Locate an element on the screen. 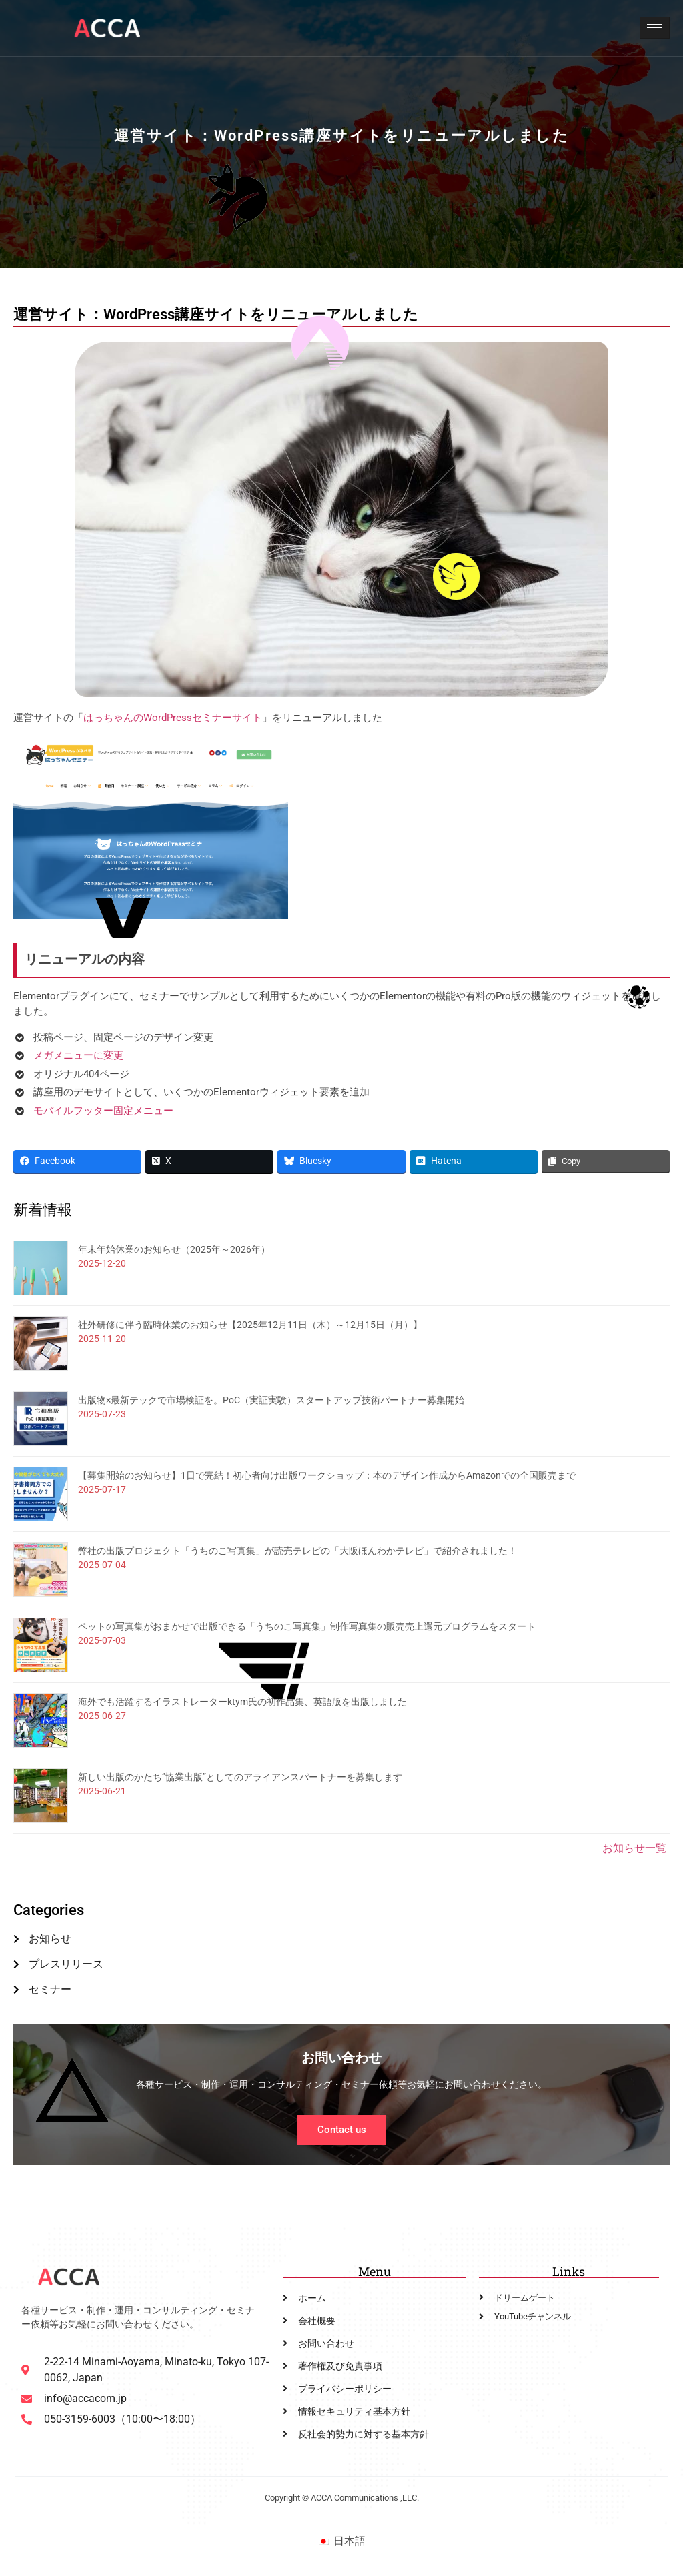  vercel logo is located at coordinates (72, 2090).